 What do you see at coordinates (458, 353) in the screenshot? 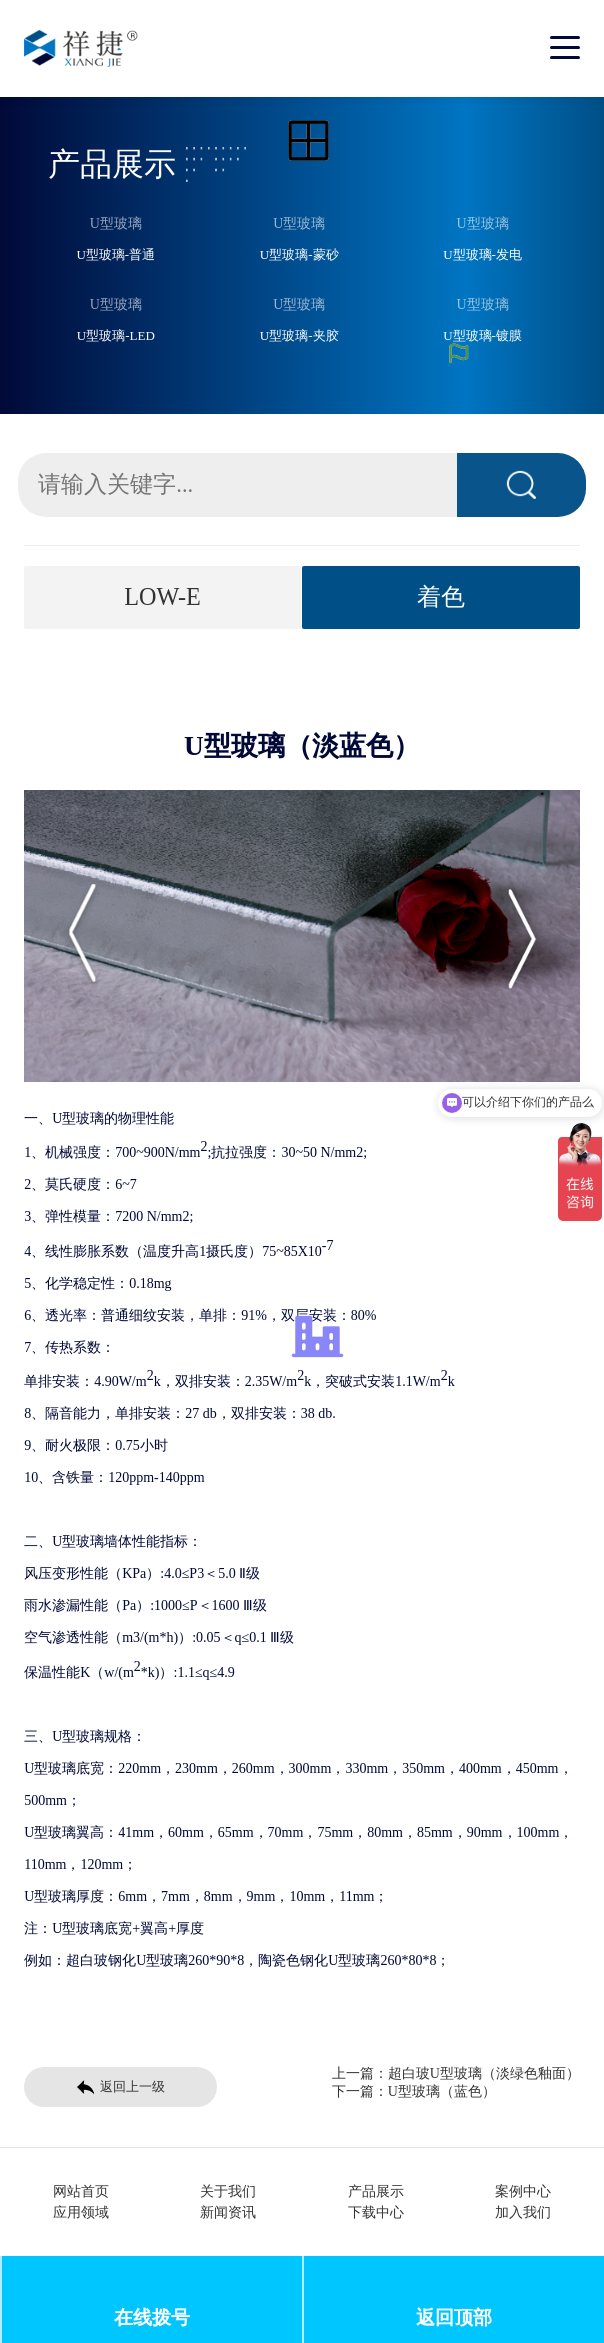
I see `flag or mark an item for follow-up` at bounding box center [458, 353].